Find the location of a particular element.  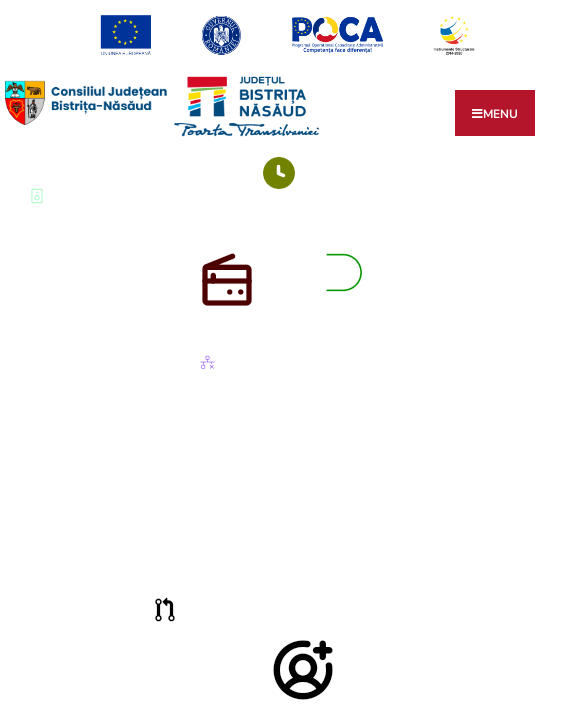

add a new user or contact is located at coordinates (303, 670).